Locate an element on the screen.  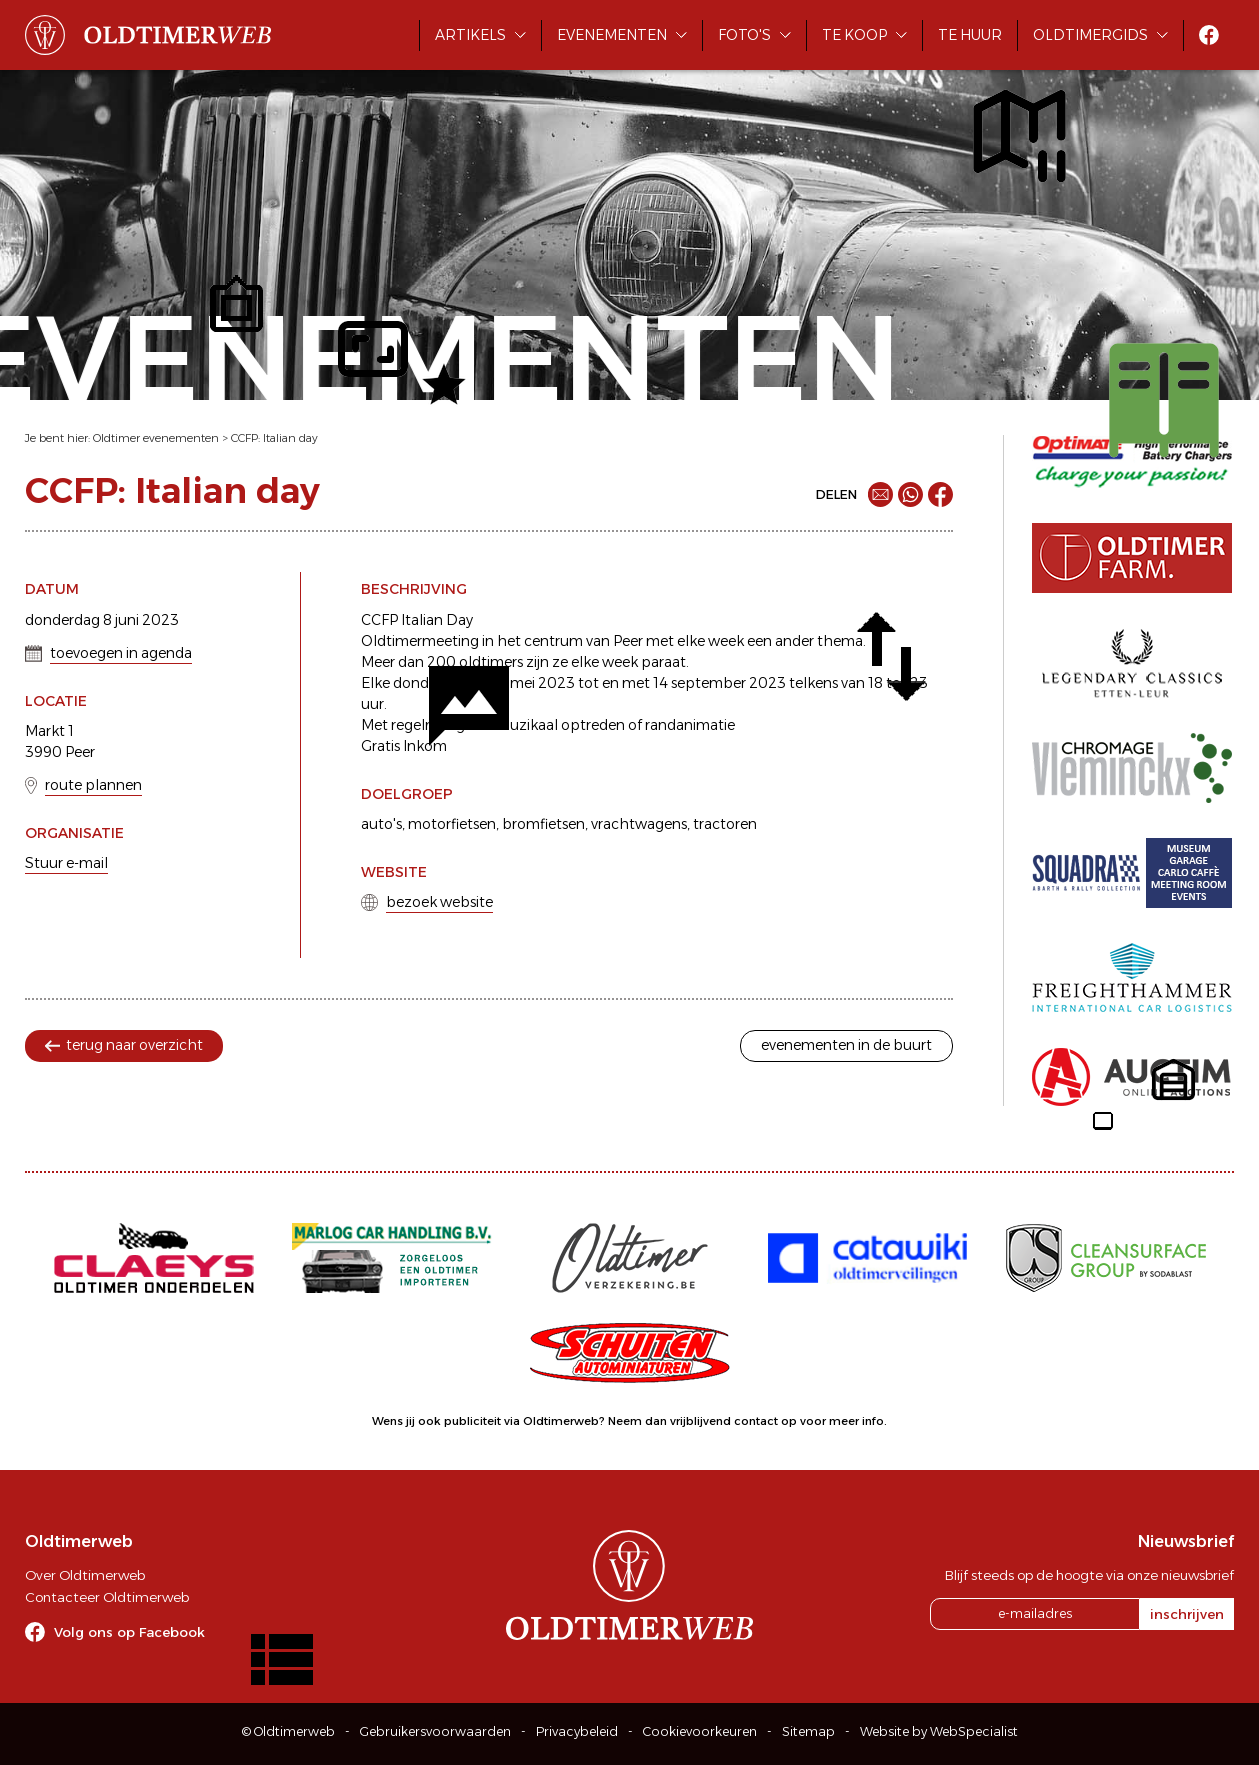
access storage lockers is located at coordinates (1164, 398).